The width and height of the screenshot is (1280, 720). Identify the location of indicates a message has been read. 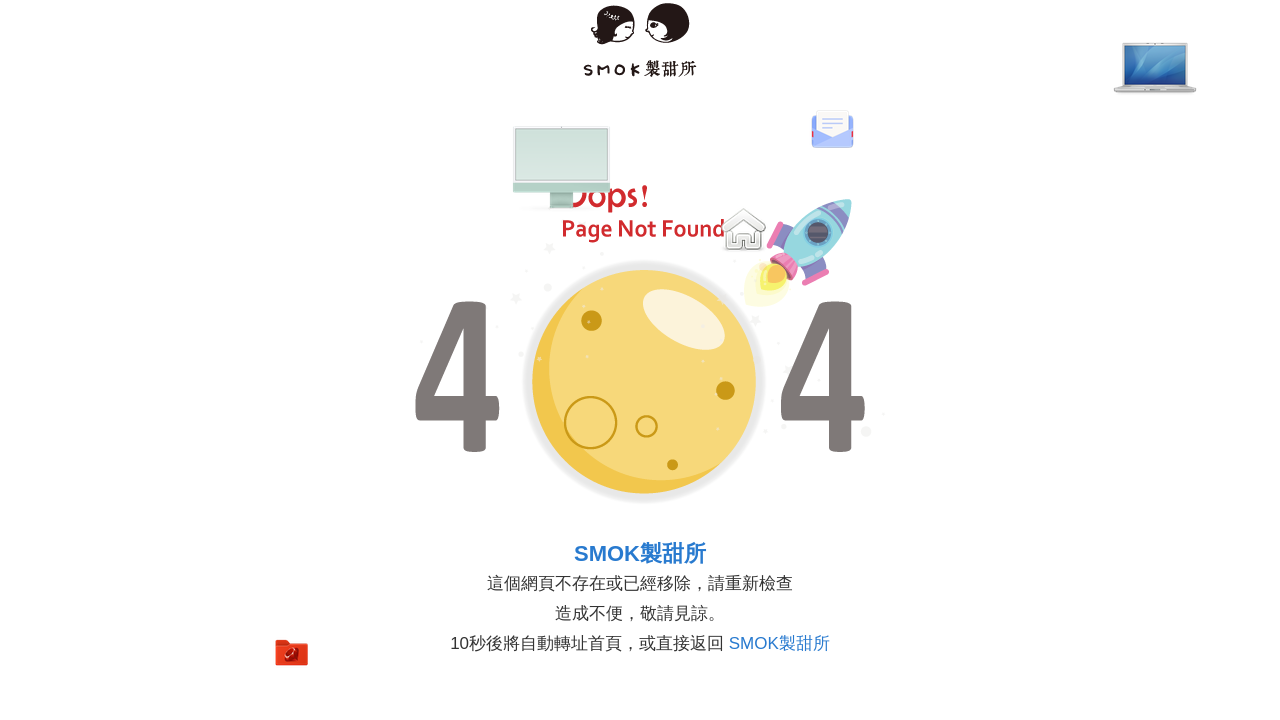
(832, 131).